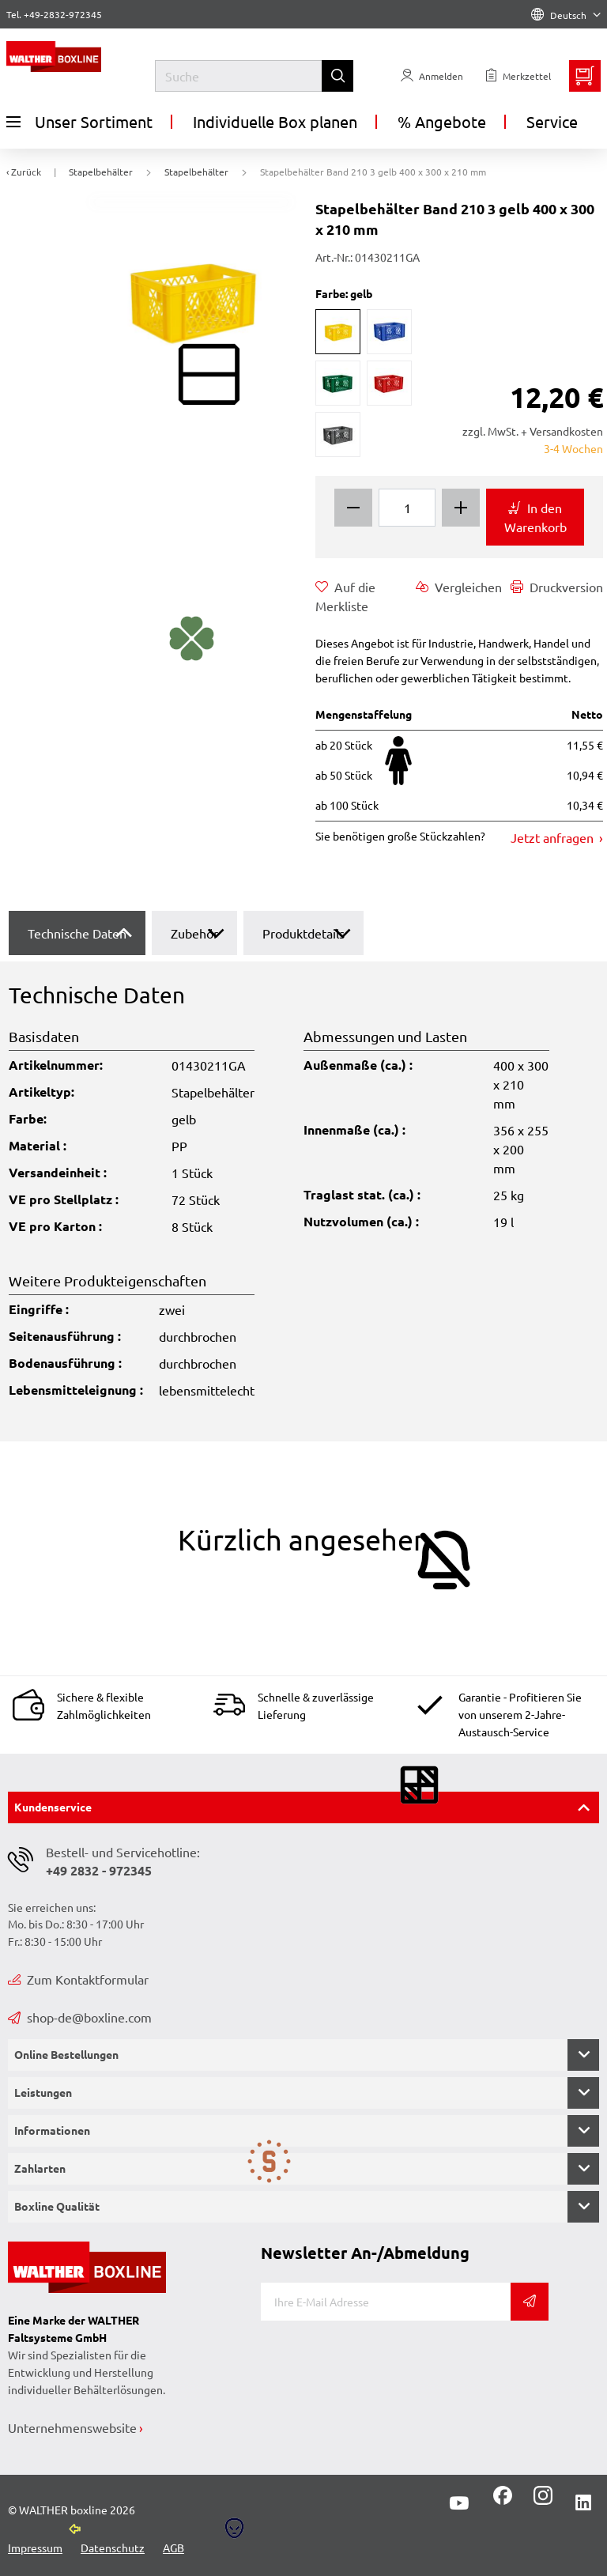 Image resolution: width=607 pixels, height=2576 pixels. What do you see at coordinates (445, 1560) in the screenshot?
I see `mute notifications` at bounding box center [445, 1560].